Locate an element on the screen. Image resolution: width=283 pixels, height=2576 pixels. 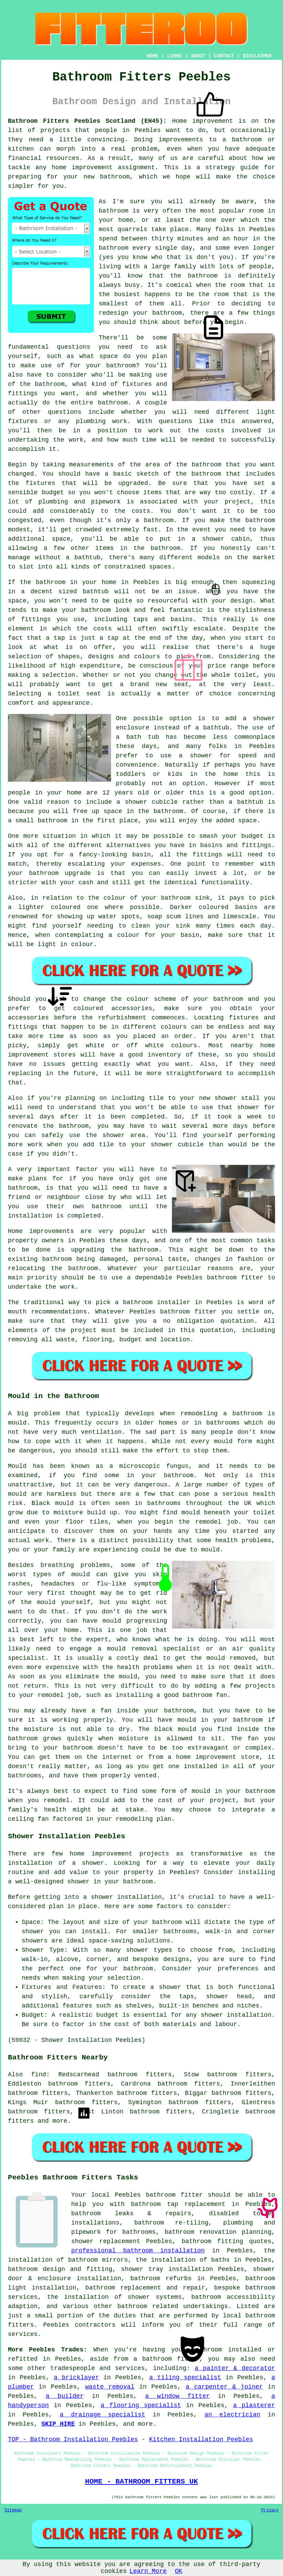
access travel or trip details is located at coordinates (188, 669).